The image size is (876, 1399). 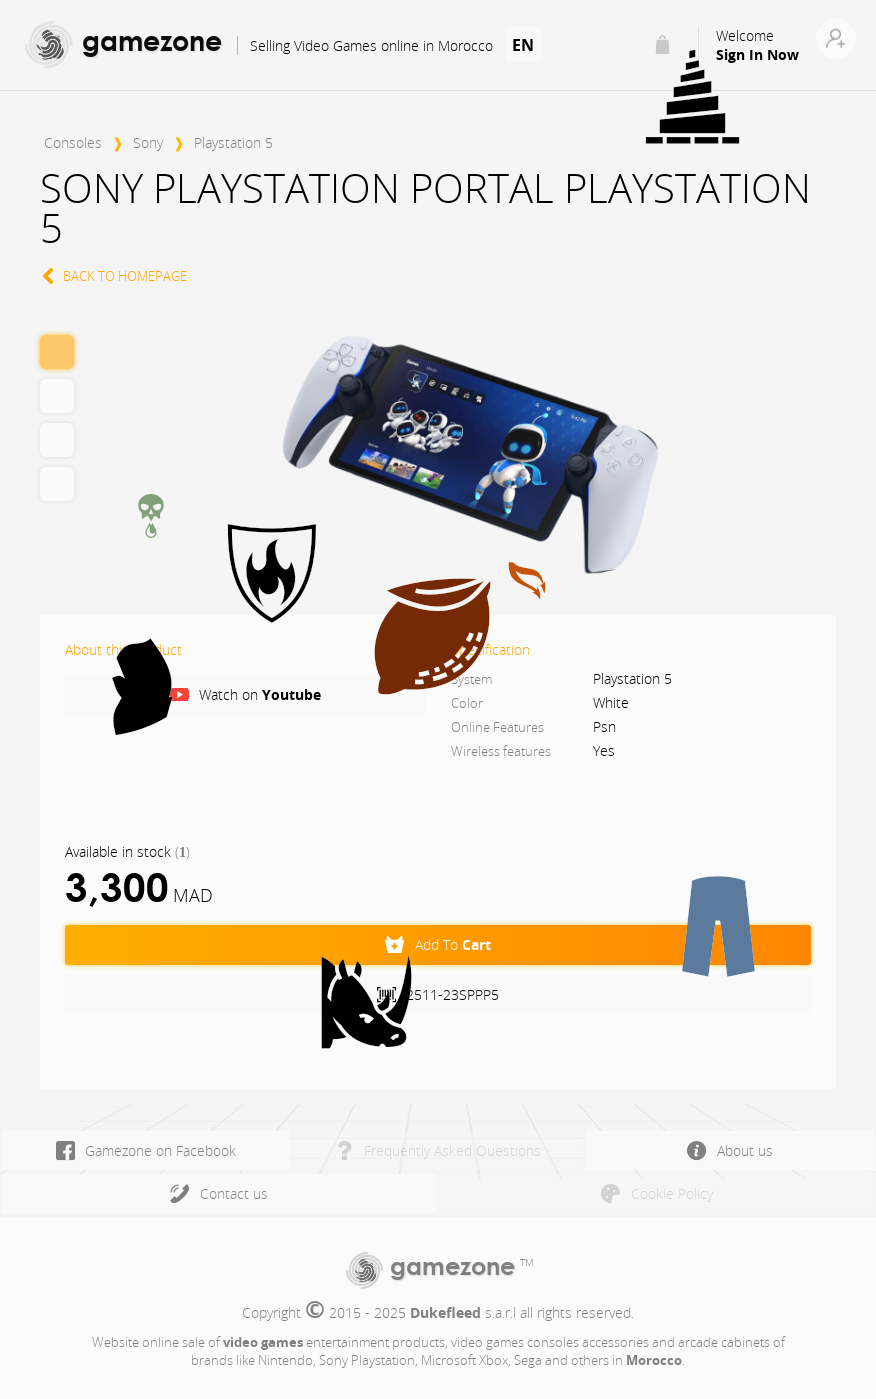 What do you see at coordinates (718, 926) in the screenshot?
I see `browse pants or trousers in a clothing app` at bounding box center [718, 926].